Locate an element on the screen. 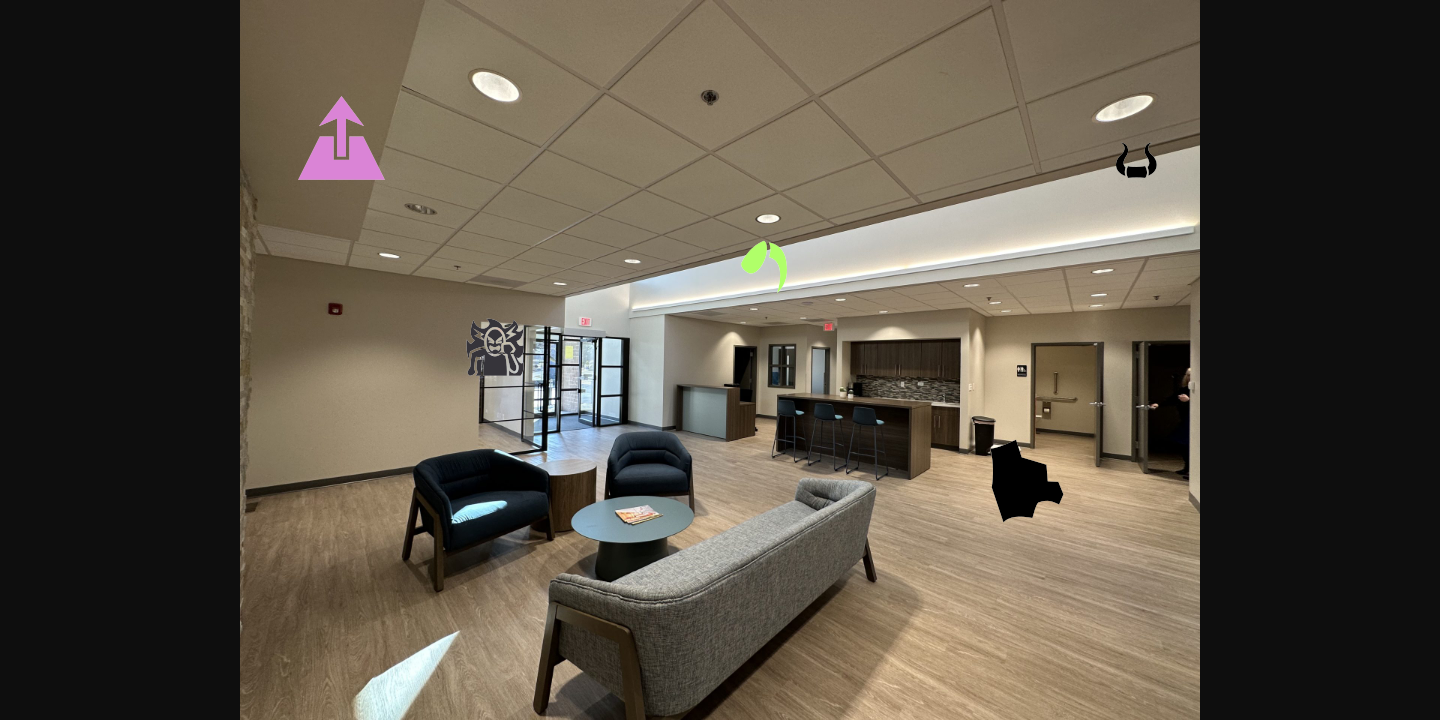  play a card from your hand is located at coordinates (341, 136).